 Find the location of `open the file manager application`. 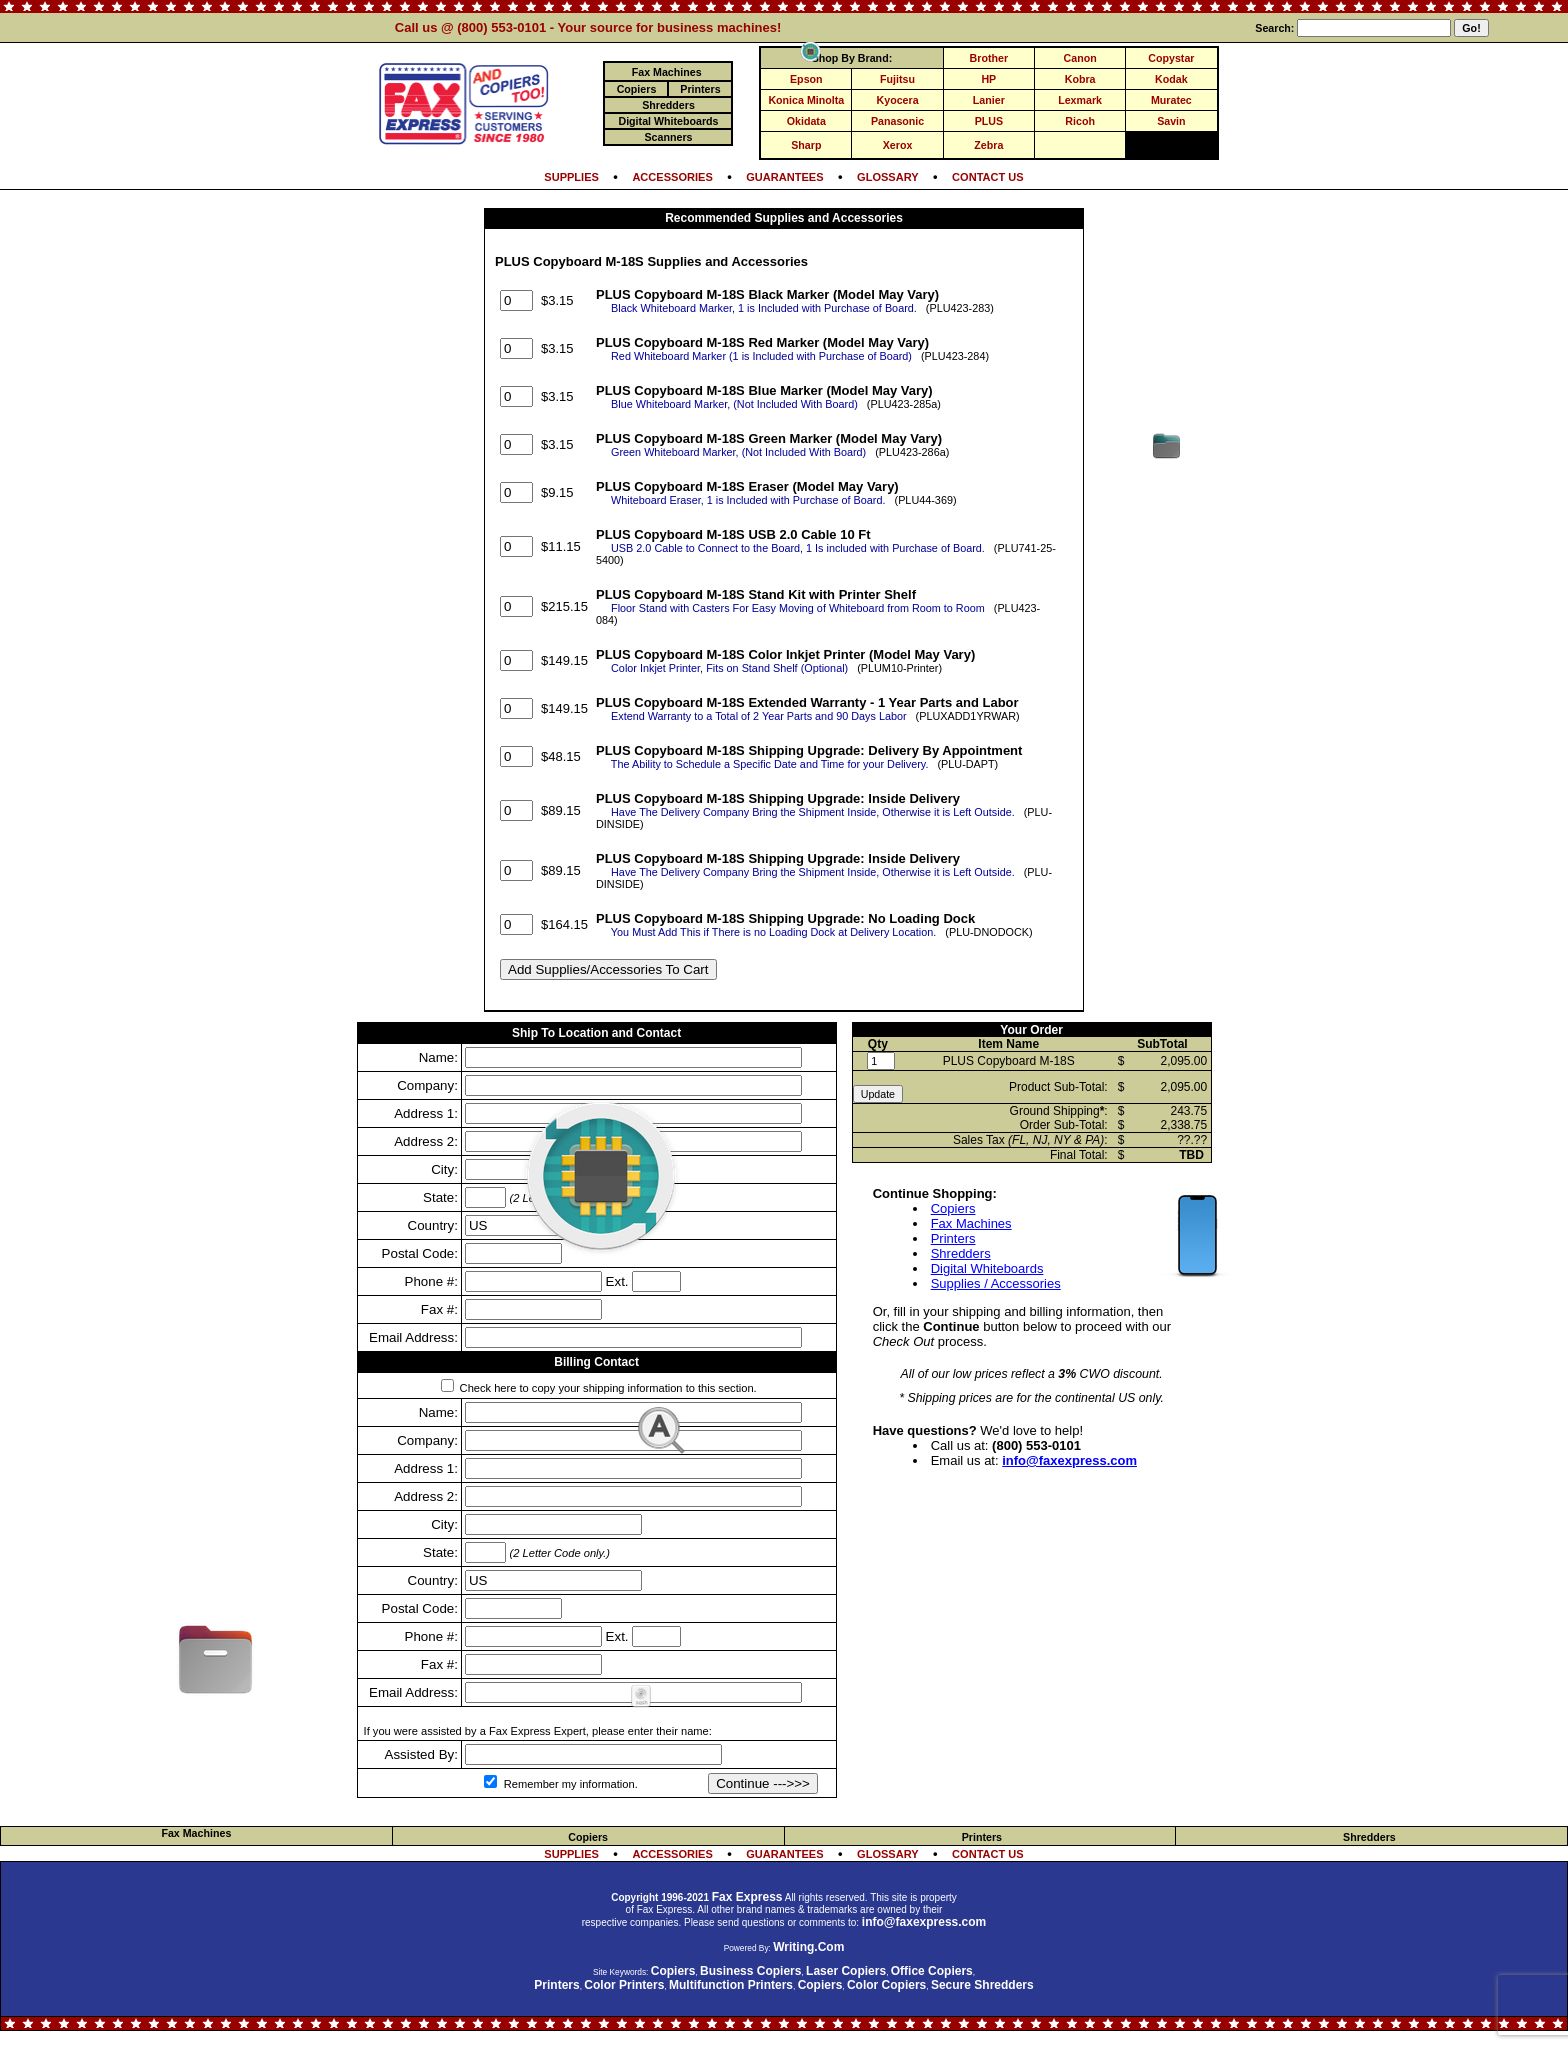

open the file manager application is located at coordinates (215, 1659).